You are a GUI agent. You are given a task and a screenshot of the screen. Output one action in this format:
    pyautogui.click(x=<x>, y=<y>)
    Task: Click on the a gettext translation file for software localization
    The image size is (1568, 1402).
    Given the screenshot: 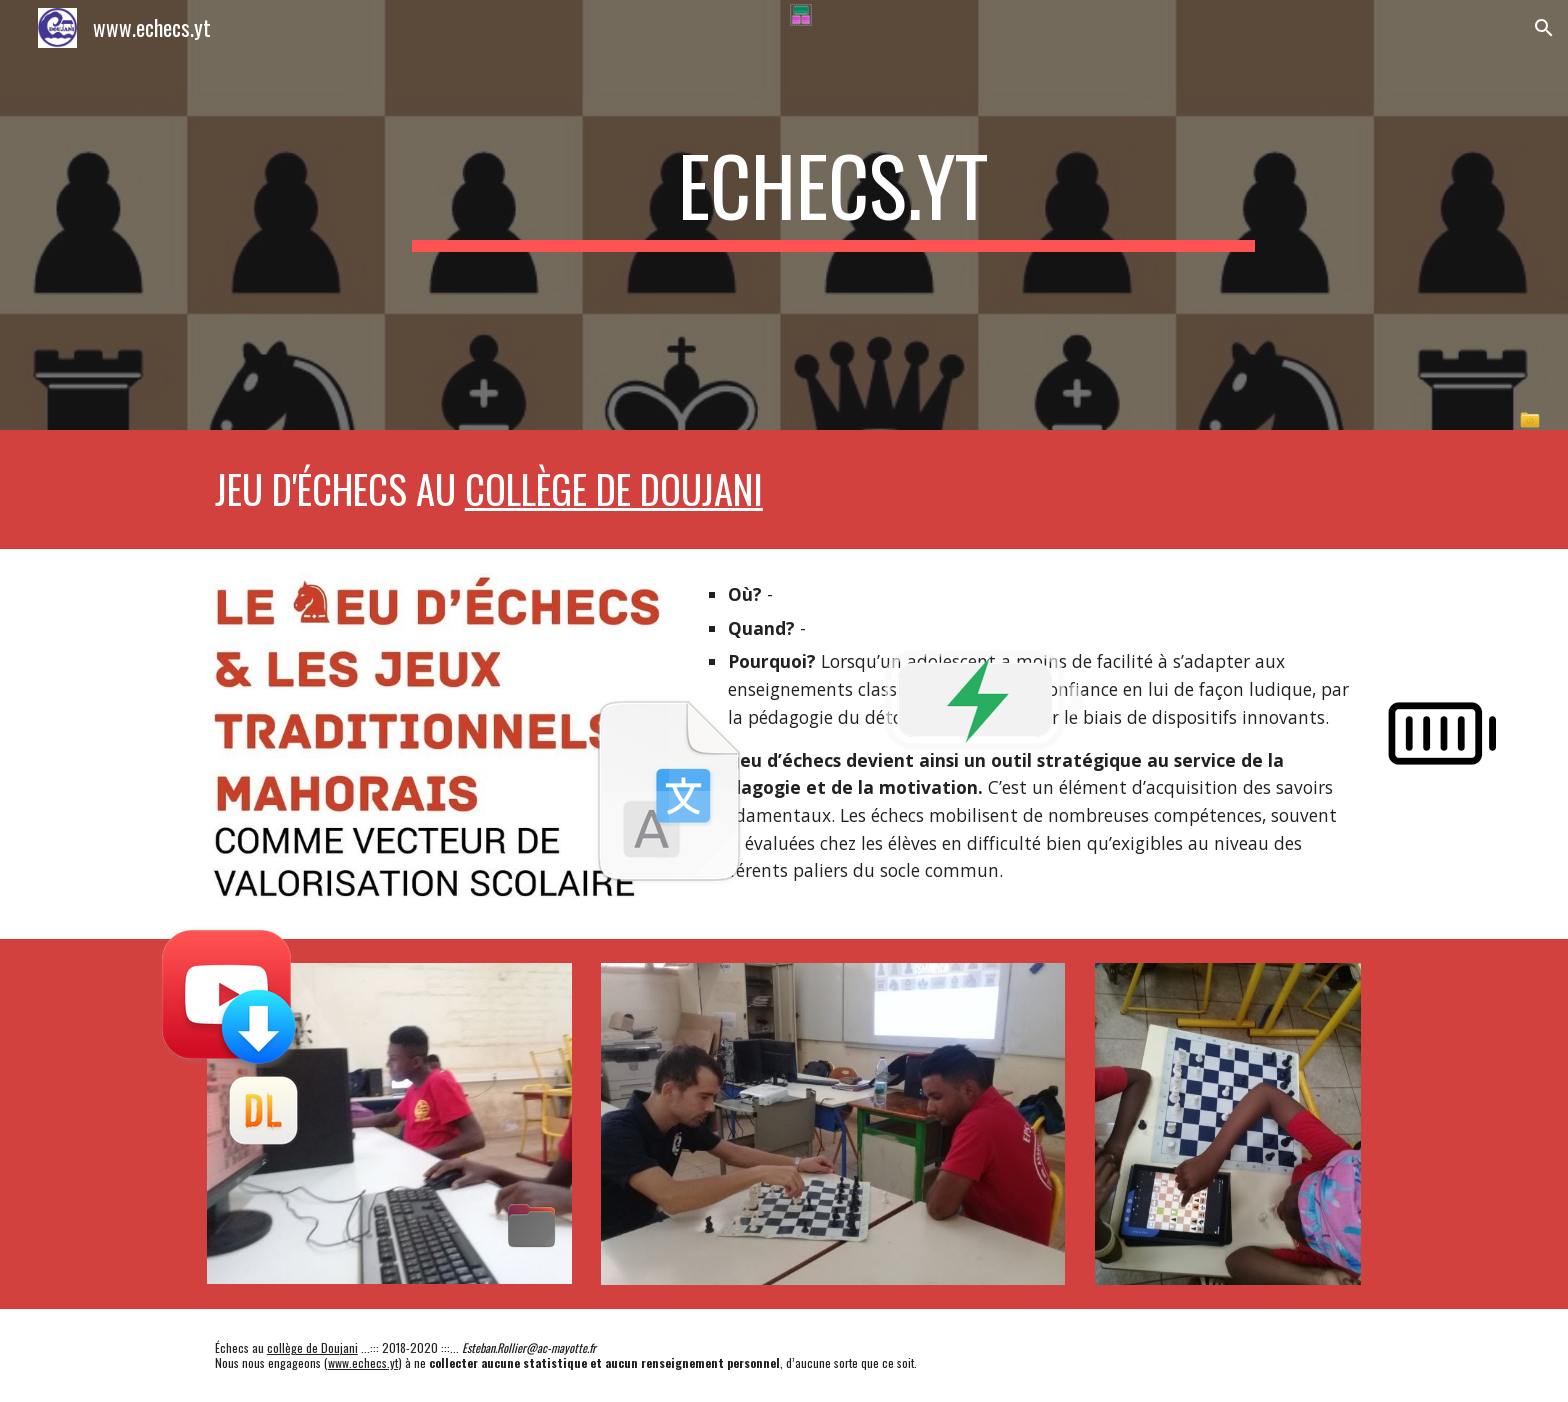 What is the action you would take?
    pyautogui.click(x=669, y=791)
    